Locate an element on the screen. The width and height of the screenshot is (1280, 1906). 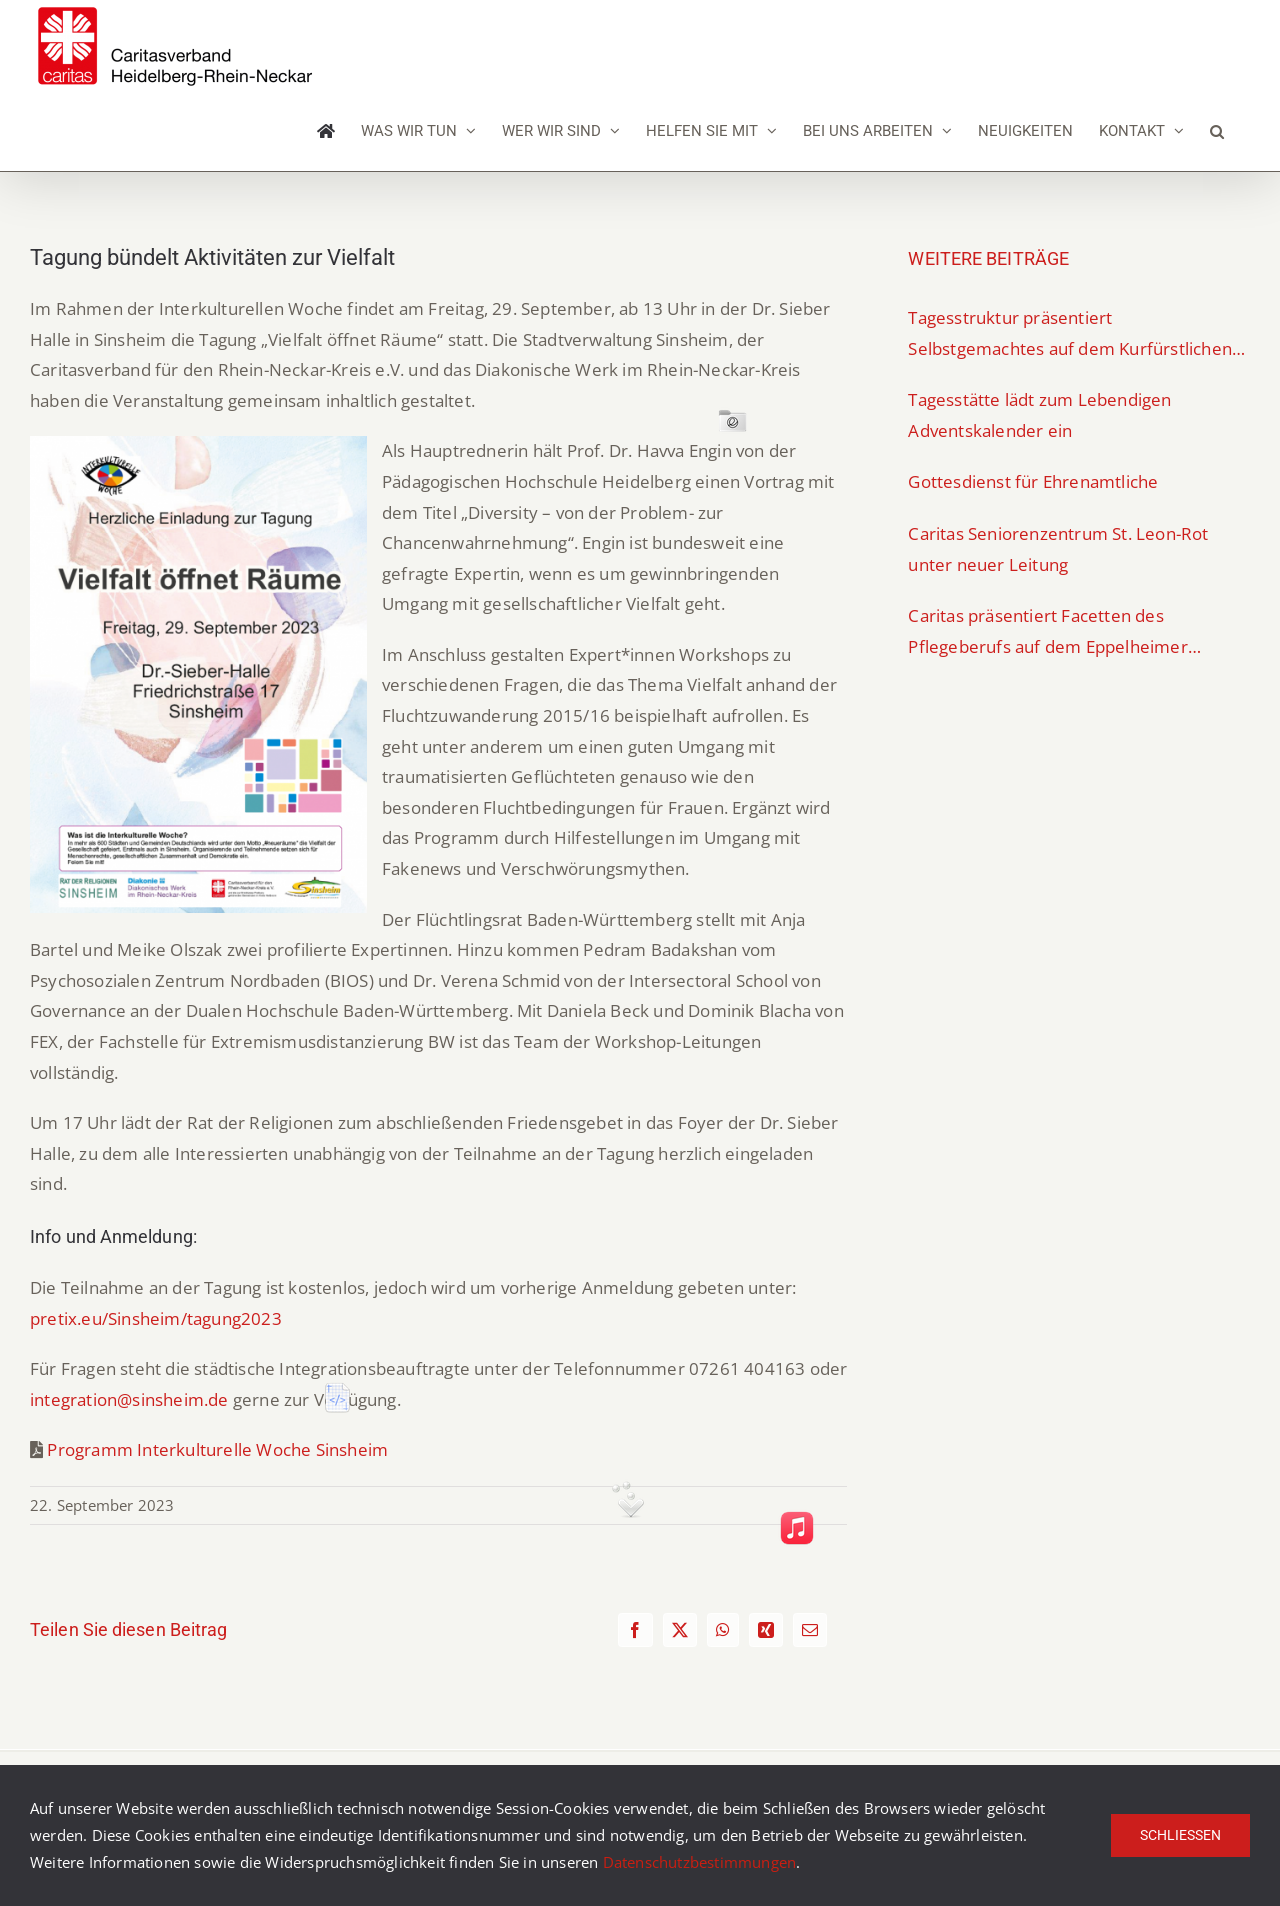
an html template file is located at coordinates (337, 1397).